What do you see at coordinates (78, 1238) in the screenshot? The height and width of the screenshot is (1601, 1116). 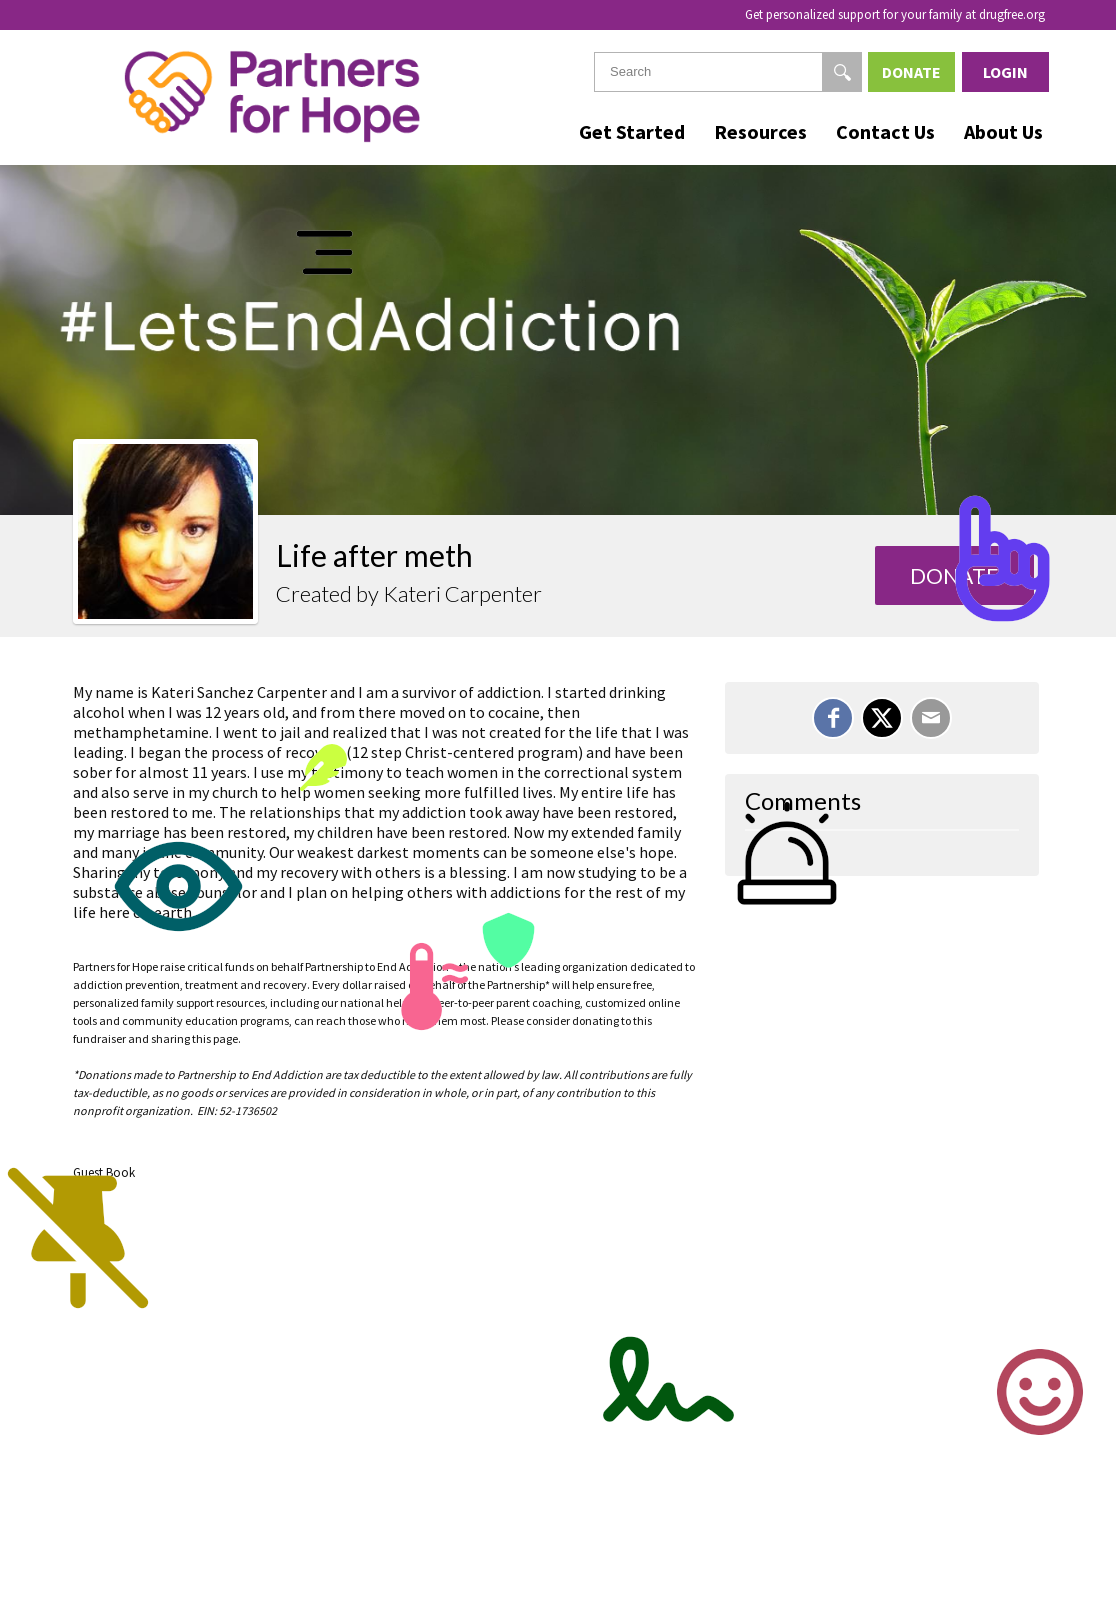 I see `unpin this item` at bounding box center [78, 1238].